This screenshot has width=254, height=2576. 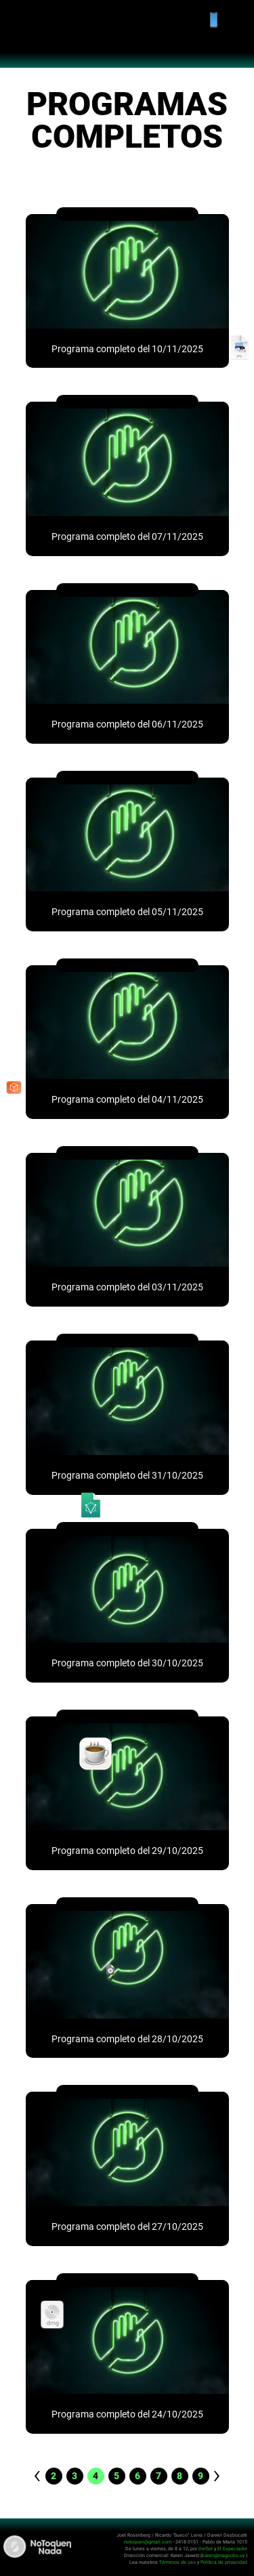 I want to click on iPhone XS device icon, so click(x=213, y=20).